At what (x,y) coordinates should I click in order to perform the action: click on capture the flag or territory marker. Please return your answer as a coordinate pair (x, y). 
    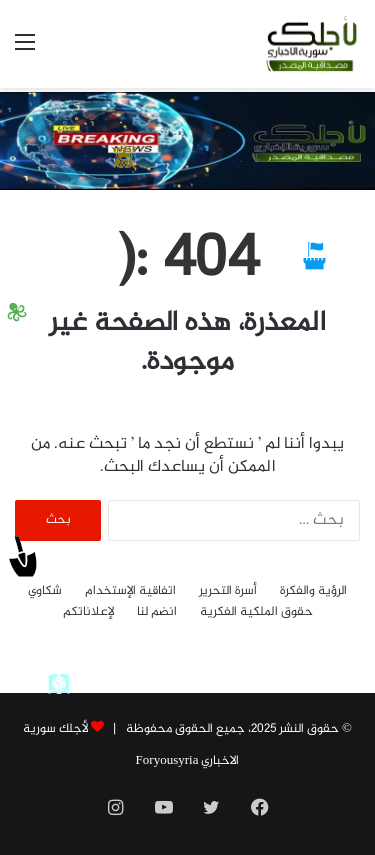
    Looking at the image, I should click on (314, 255).